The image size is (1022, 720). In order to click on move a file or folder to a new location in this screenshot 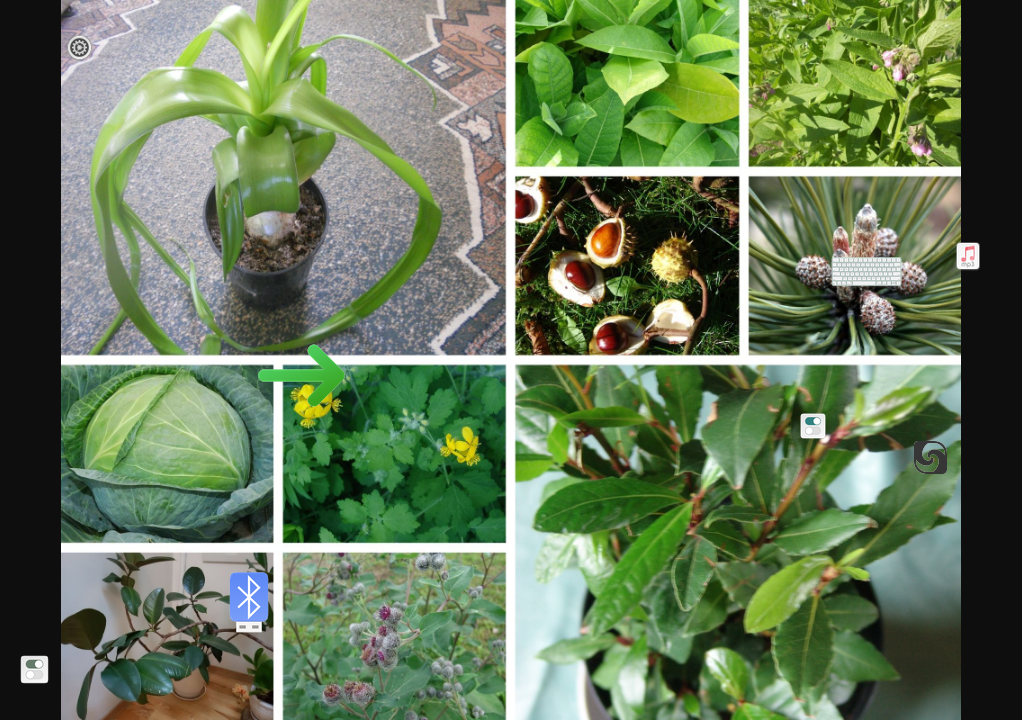, I will do `click(301, 375)`.